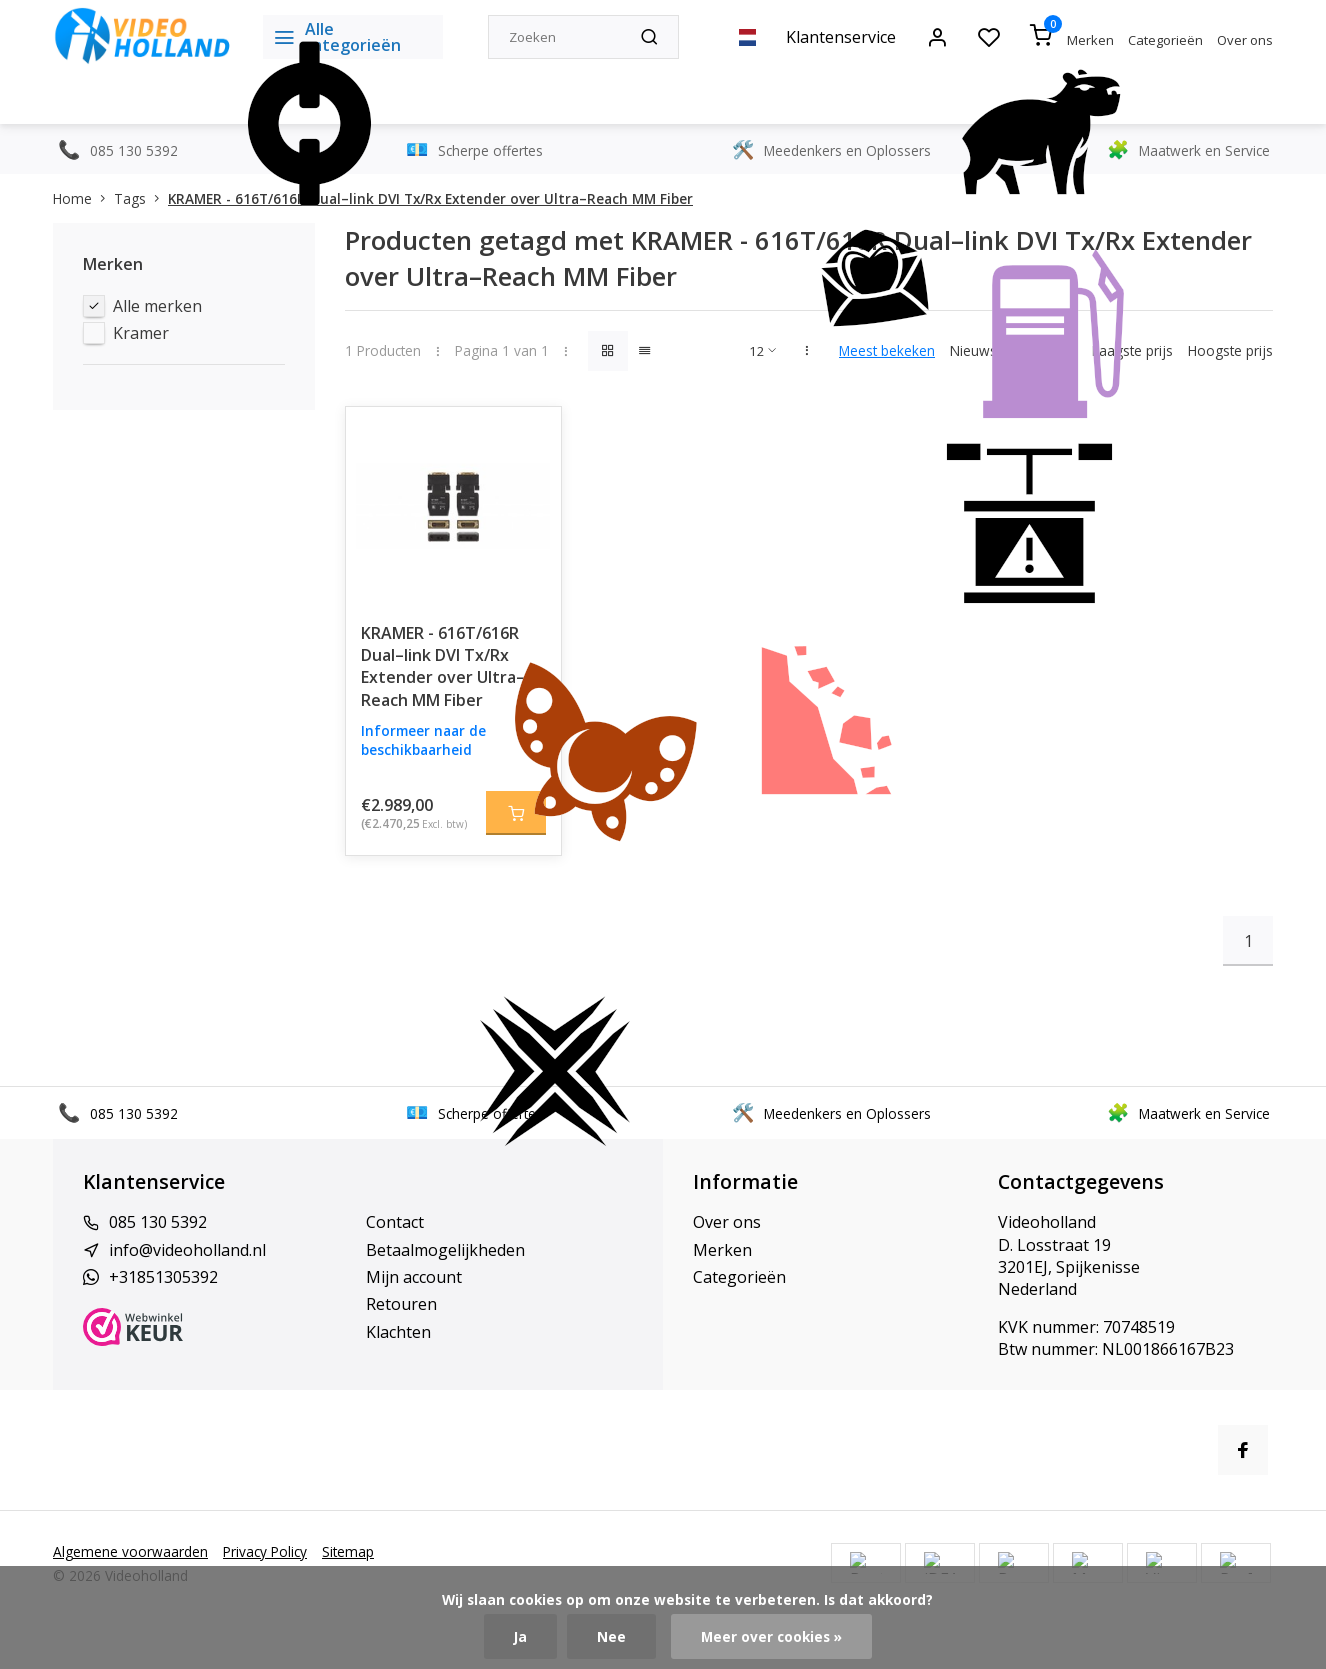 The image size is (1326, 1669). Describe the element at coordinates (554, 1071) in the screenshot. I see `a decorative cross or star emblem for game UI` at that location.